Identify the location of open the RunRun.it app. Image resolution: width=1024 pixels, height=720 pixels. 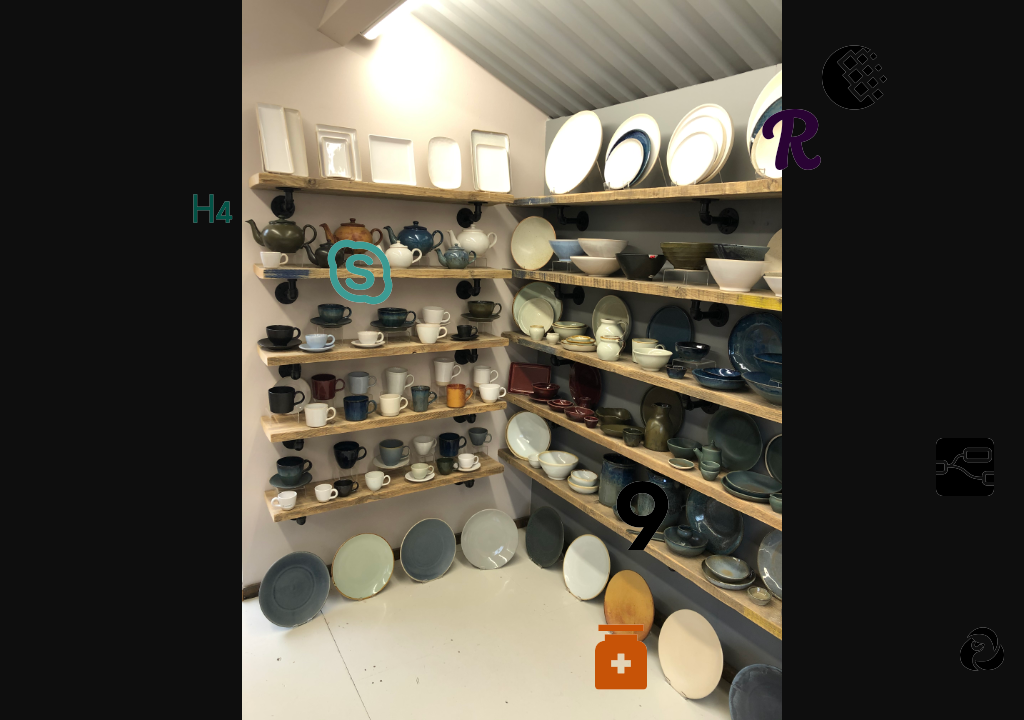
(791, 139).